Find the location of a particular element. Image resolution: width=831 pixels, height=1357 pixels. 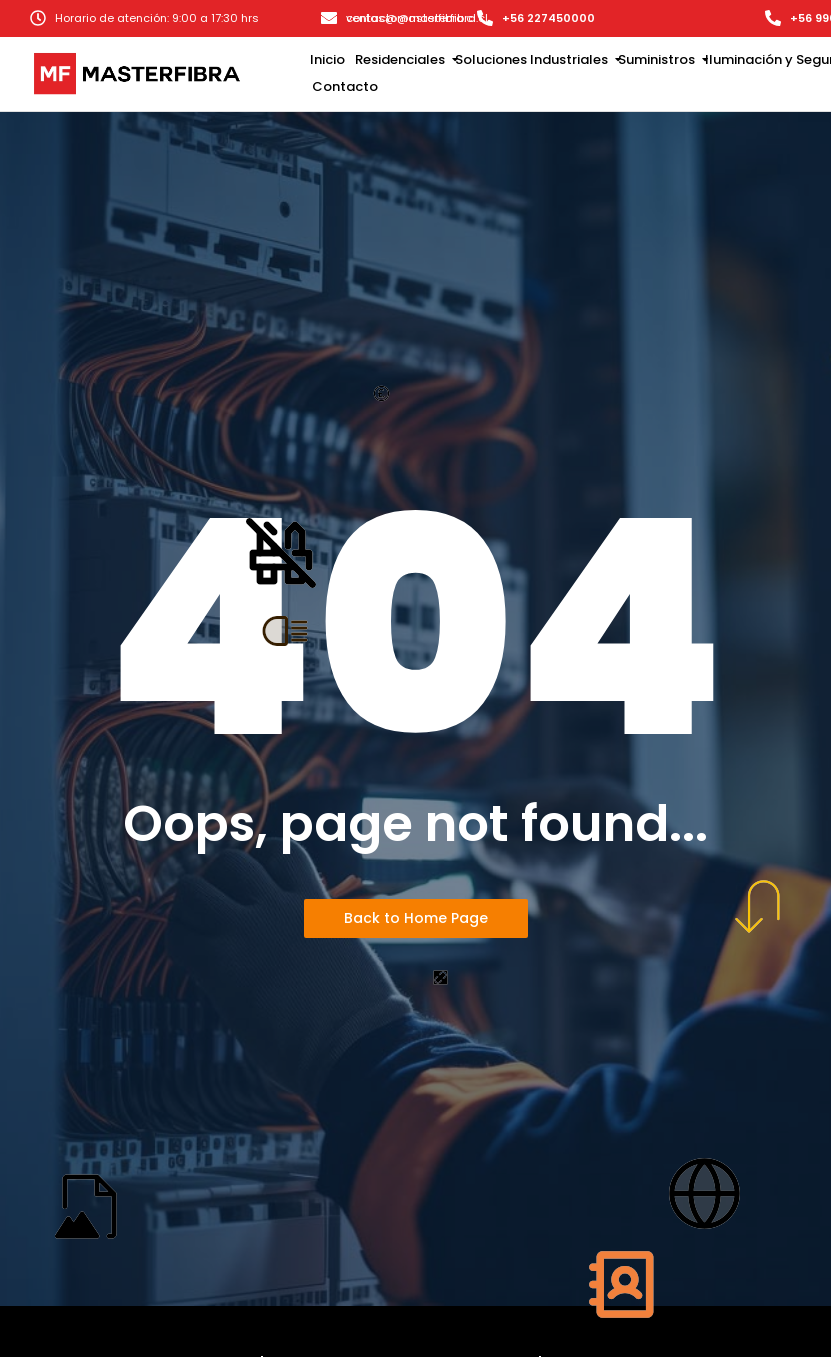

access your contacts list is located at coordinates (622, 1284).